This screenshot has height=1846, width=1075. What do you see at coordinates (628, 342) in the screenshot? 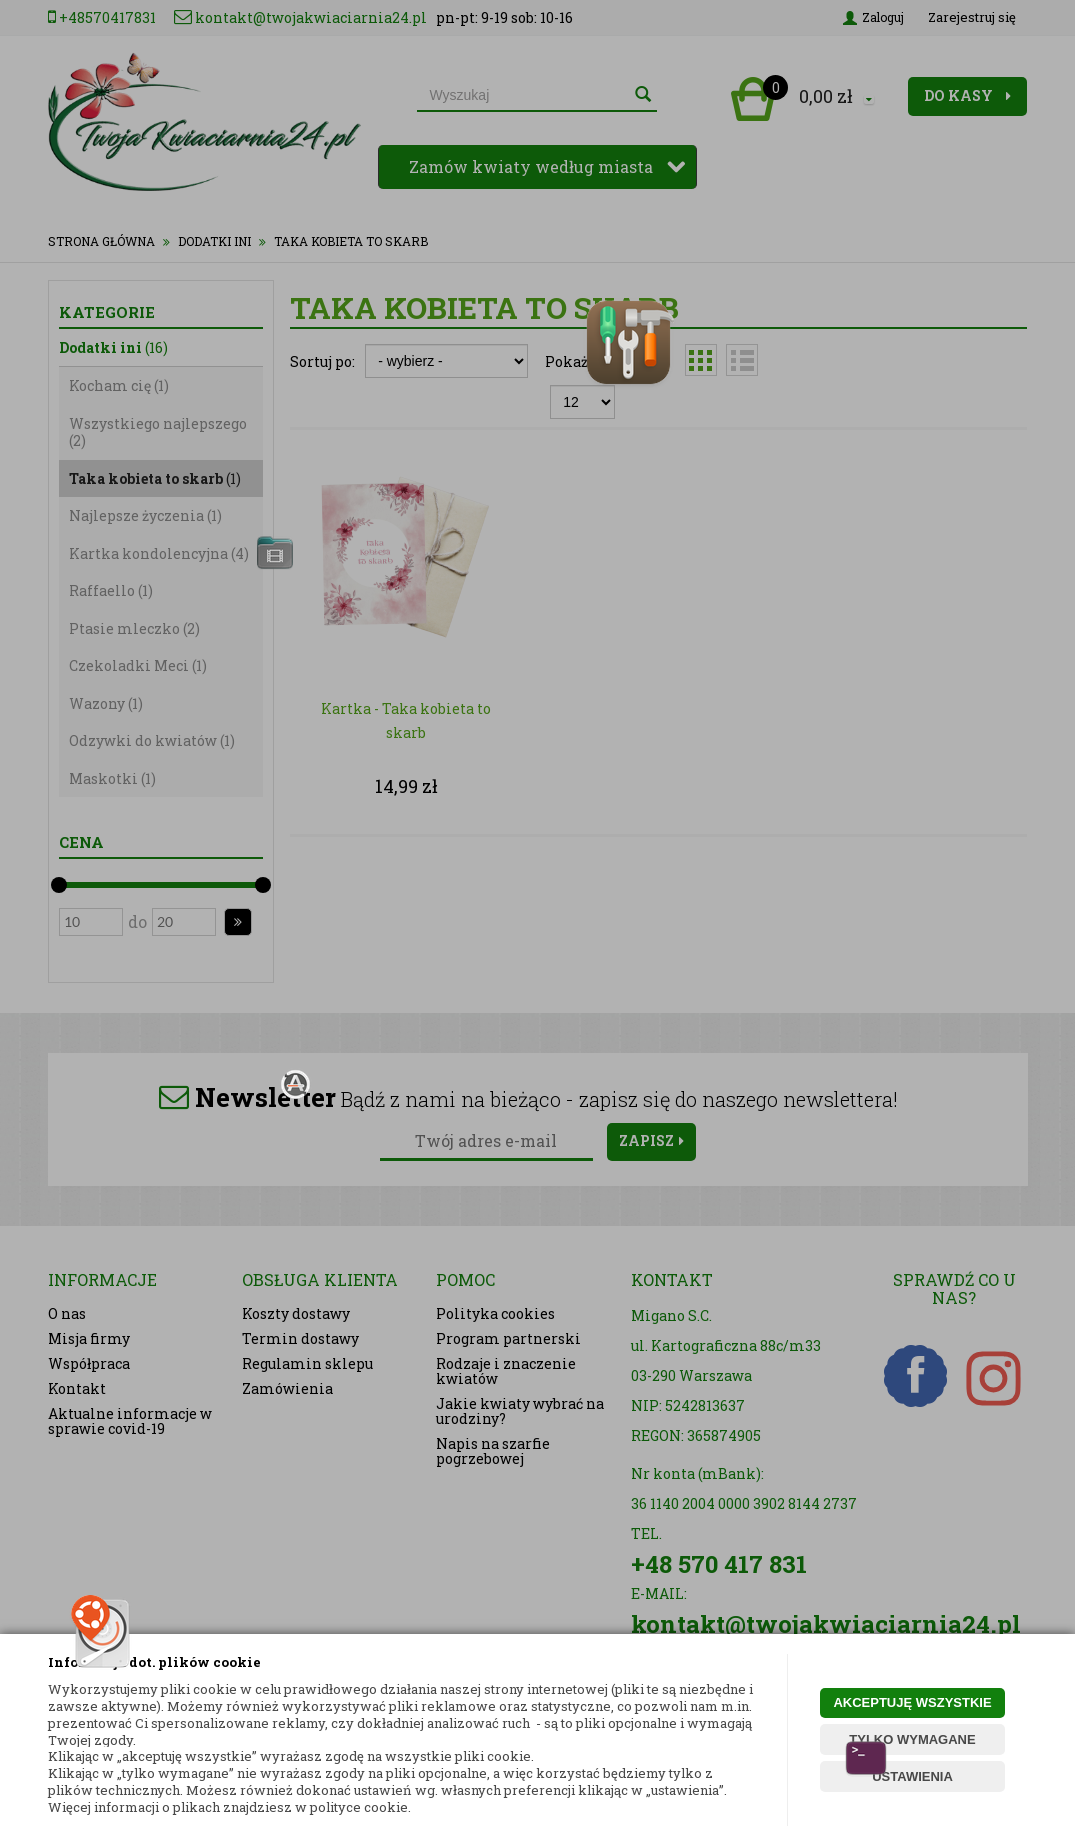
I see `open workbench or developer tools app` at bounding box center [628, 342].